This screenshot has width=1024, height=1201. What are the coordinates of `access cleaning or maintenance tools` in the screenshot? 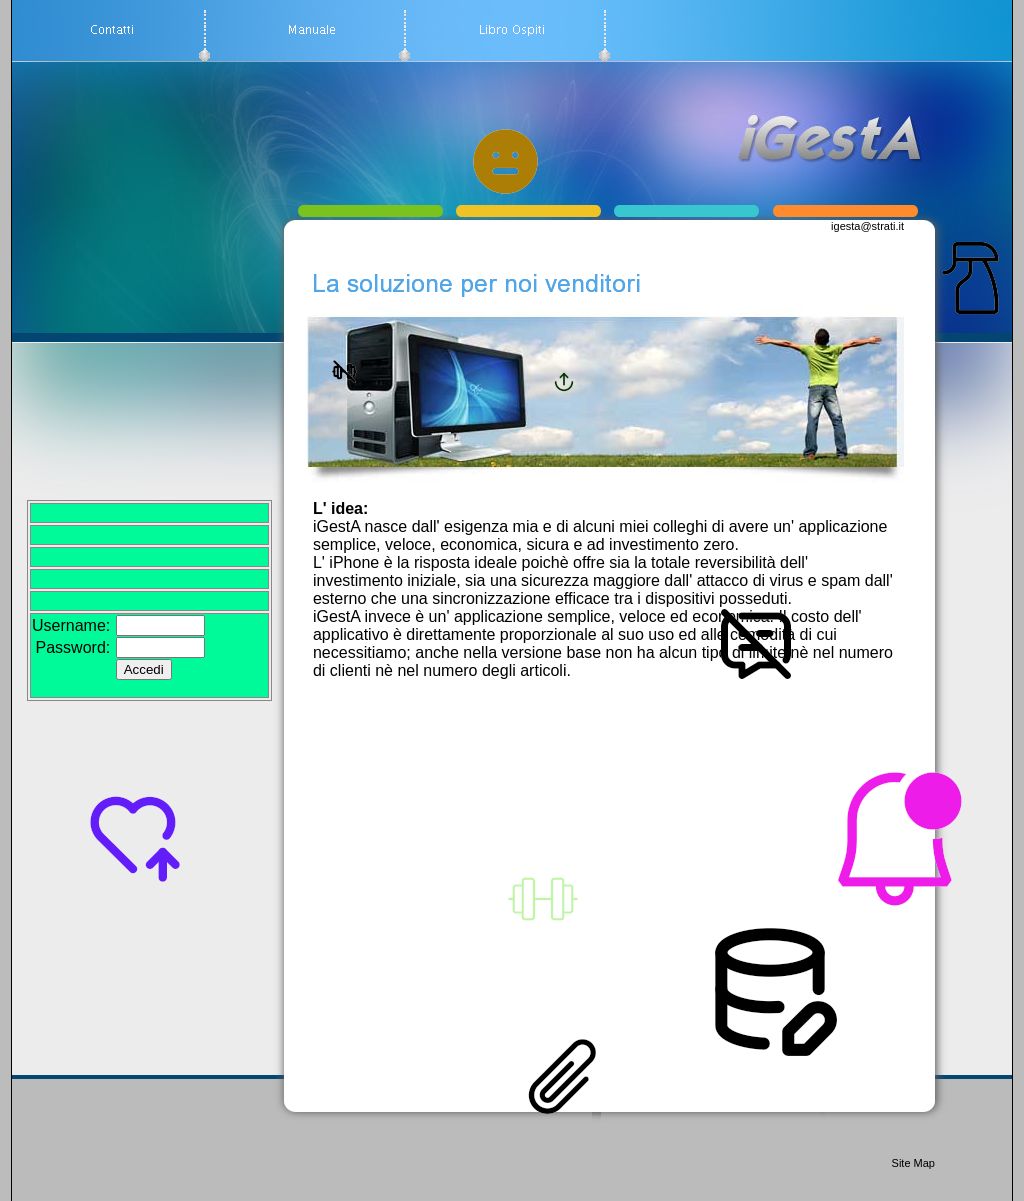 It's located at (973, 278).